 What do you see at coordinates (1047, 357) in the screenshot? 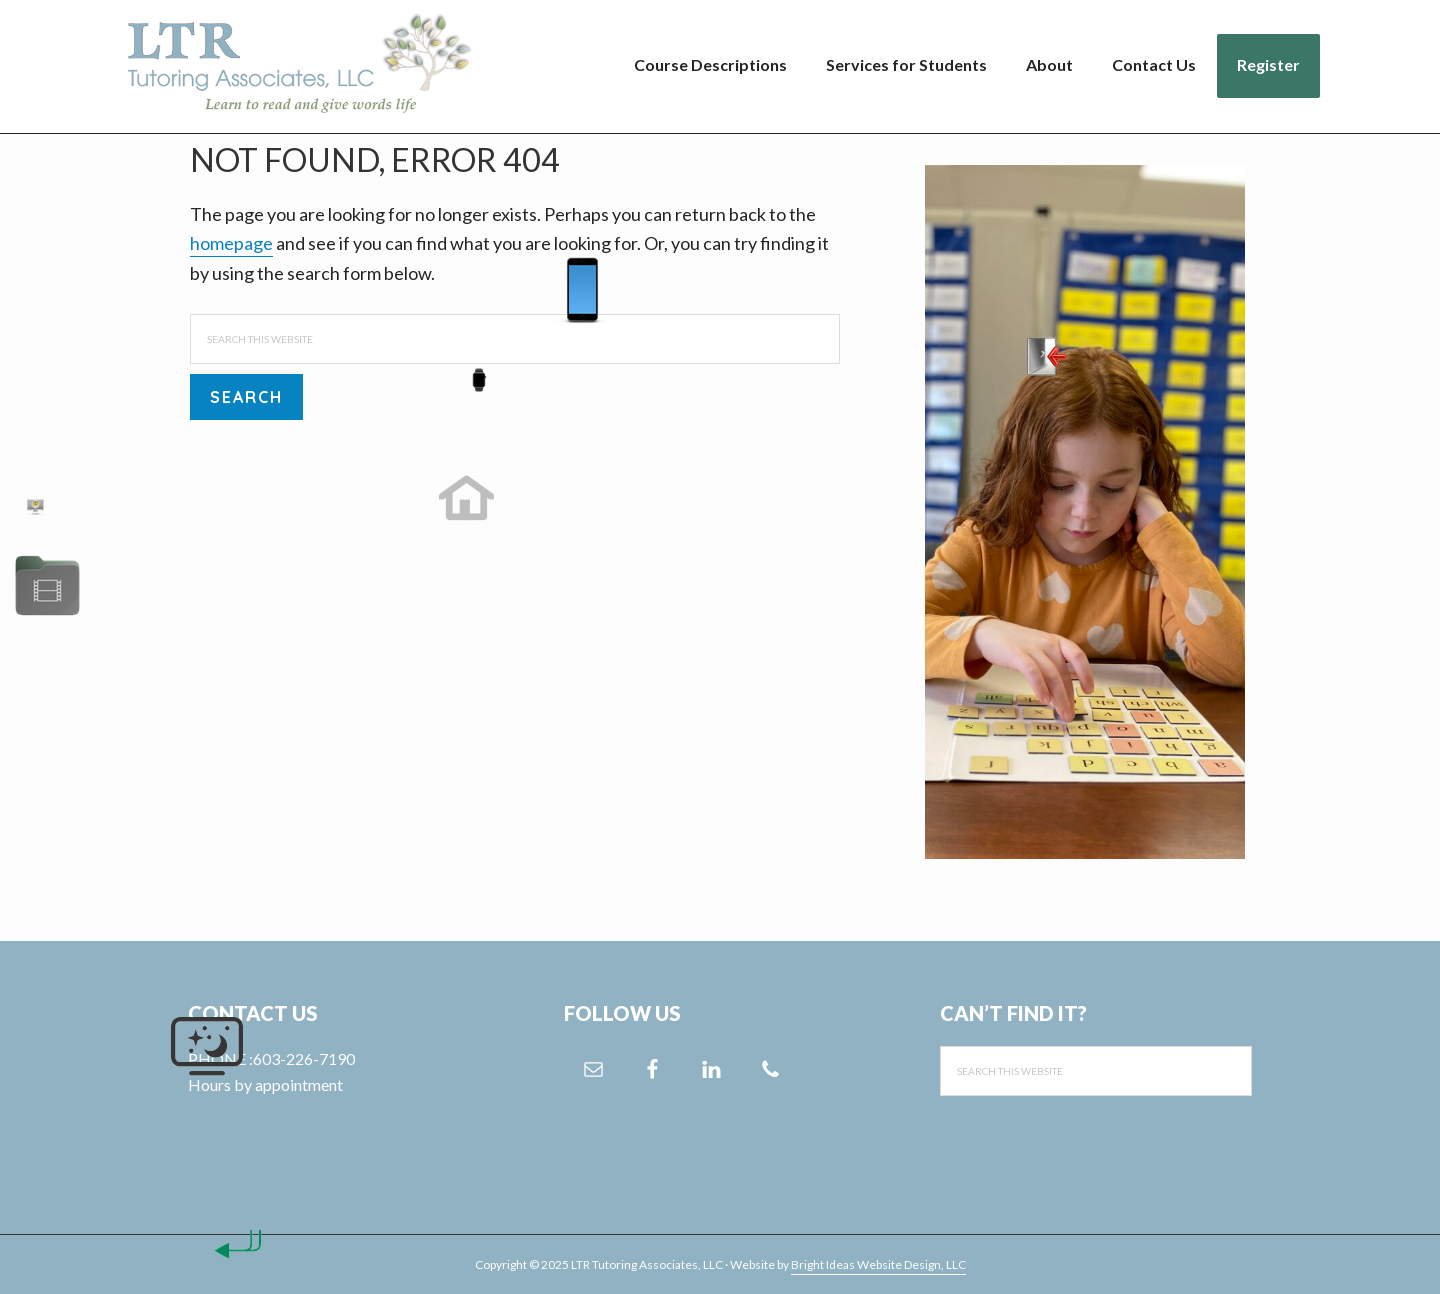
I see `exit or close the application` at bounding box center [1047, 357].